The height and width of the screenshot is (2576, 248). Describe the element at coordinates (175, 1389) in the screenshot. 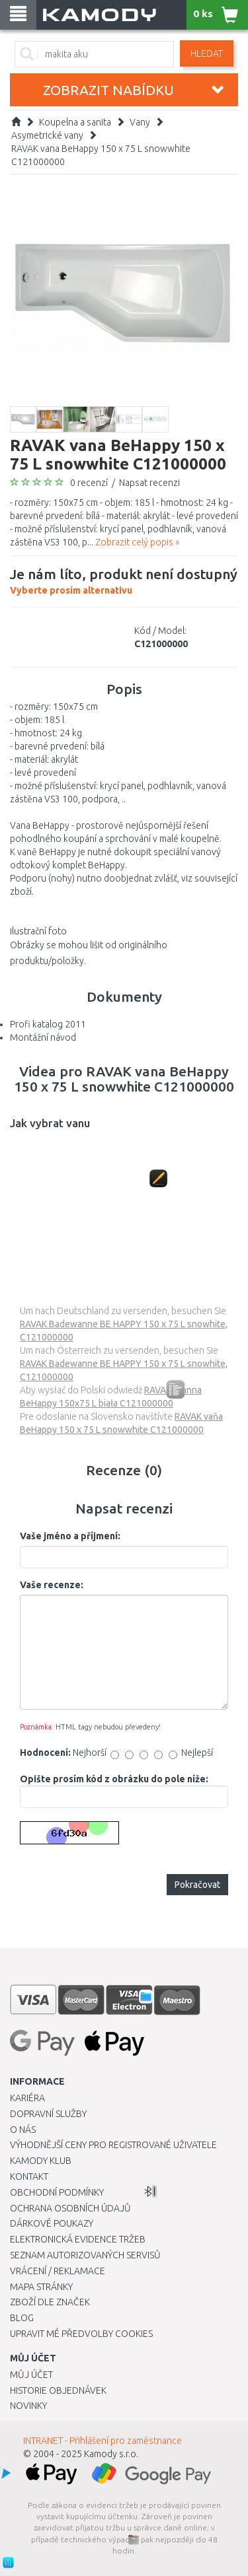

I see `access log preferences or settings` at that location.